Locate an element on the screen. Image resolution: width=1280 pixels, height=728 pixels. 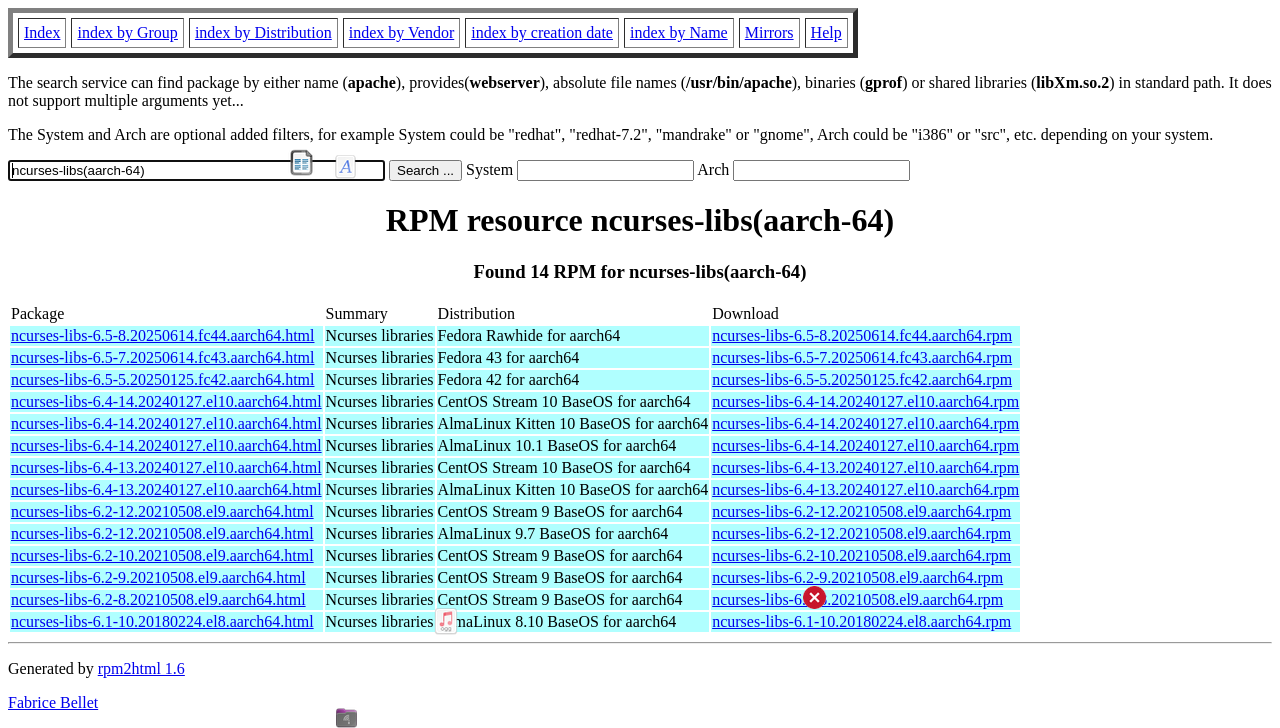
stop or cancel the current action is located at coordinates (814, 597).